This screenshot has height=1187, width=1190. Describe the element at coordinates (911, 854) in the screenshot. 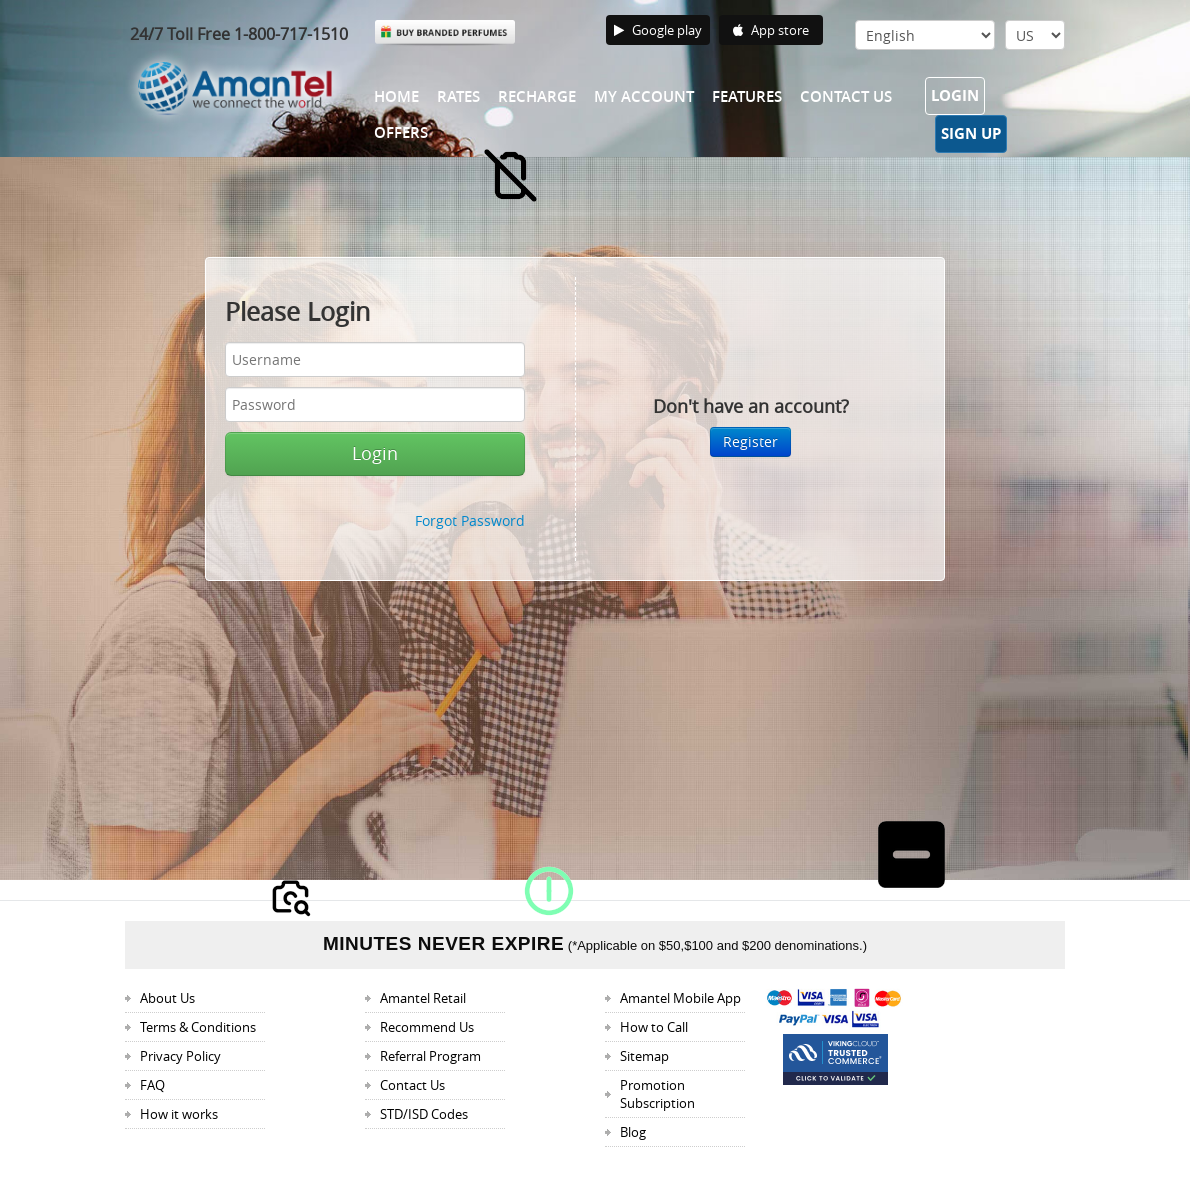

I see `indicates partial selection in a multi-select list` at that location.